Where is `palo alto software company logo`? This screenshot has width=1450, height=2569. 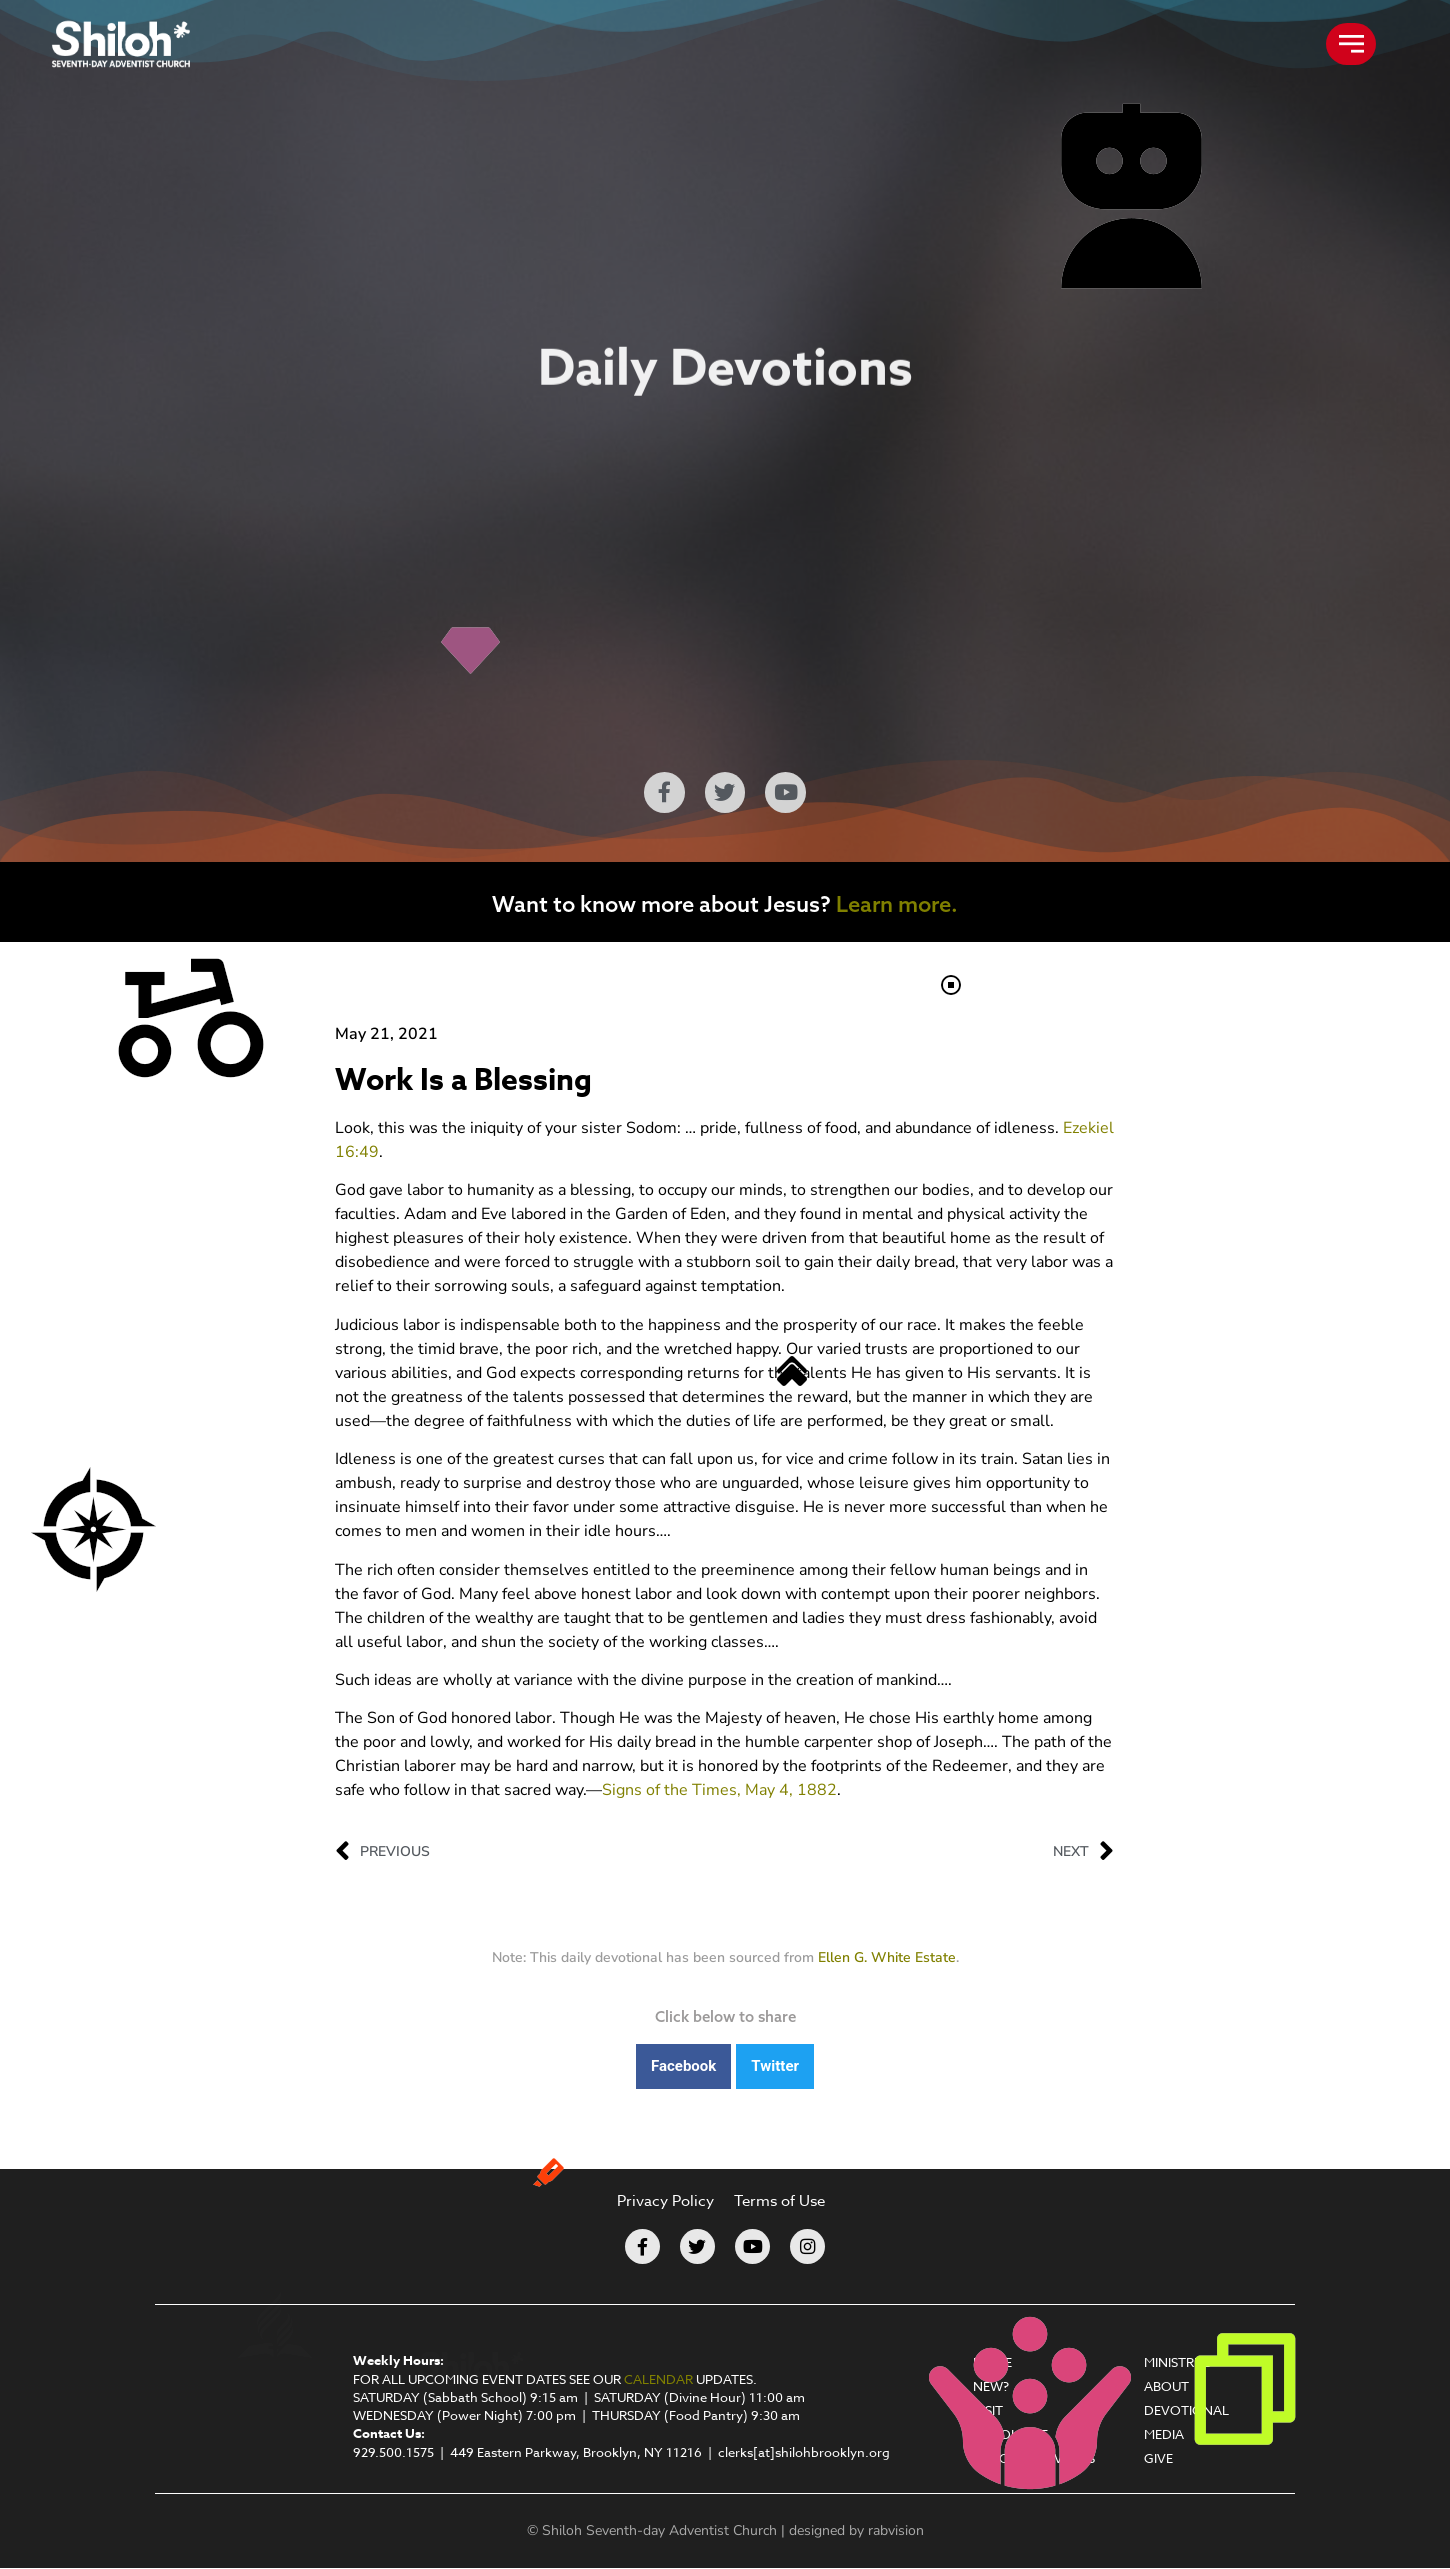 palo alto software company logo is located at coordinates (792, 1371).